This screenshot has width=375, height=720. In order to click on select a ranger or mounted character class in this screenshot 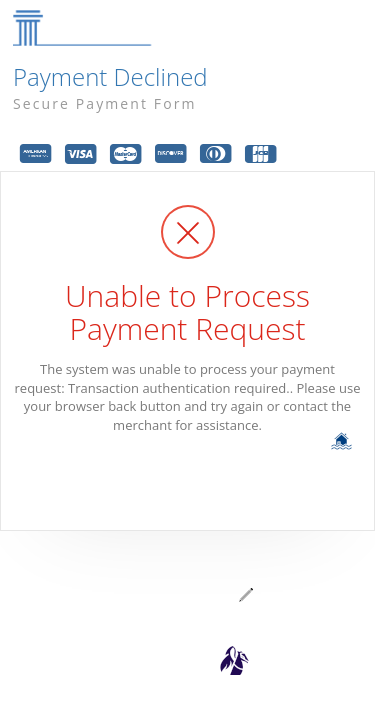, I will do `click(234, 660)`.